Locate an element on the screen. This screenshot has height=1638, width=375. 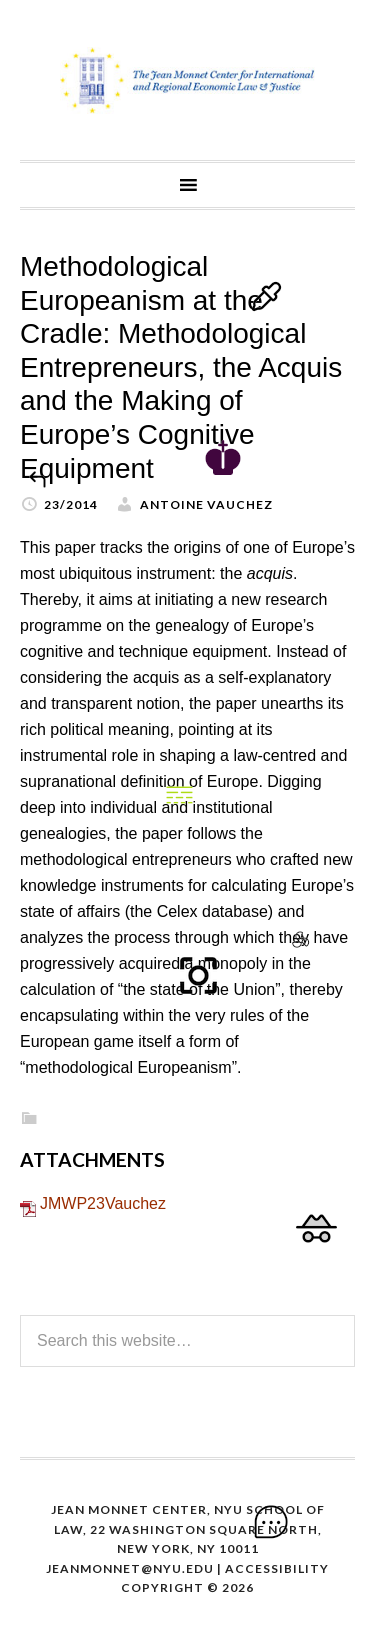
enable incognito or private browsing mode is located at coordinates (316, 1228).